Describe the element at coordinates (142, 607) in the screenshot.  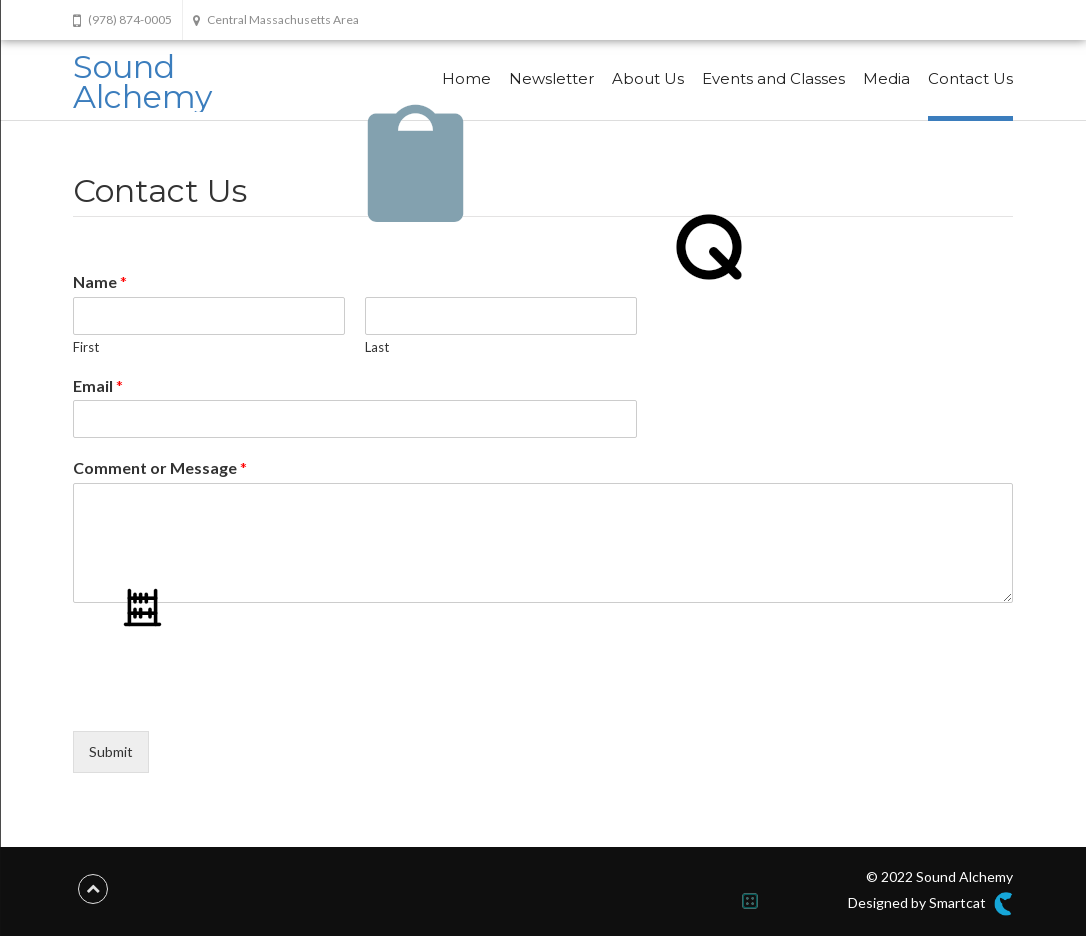
I see `access calculator or counting tool` at that location.